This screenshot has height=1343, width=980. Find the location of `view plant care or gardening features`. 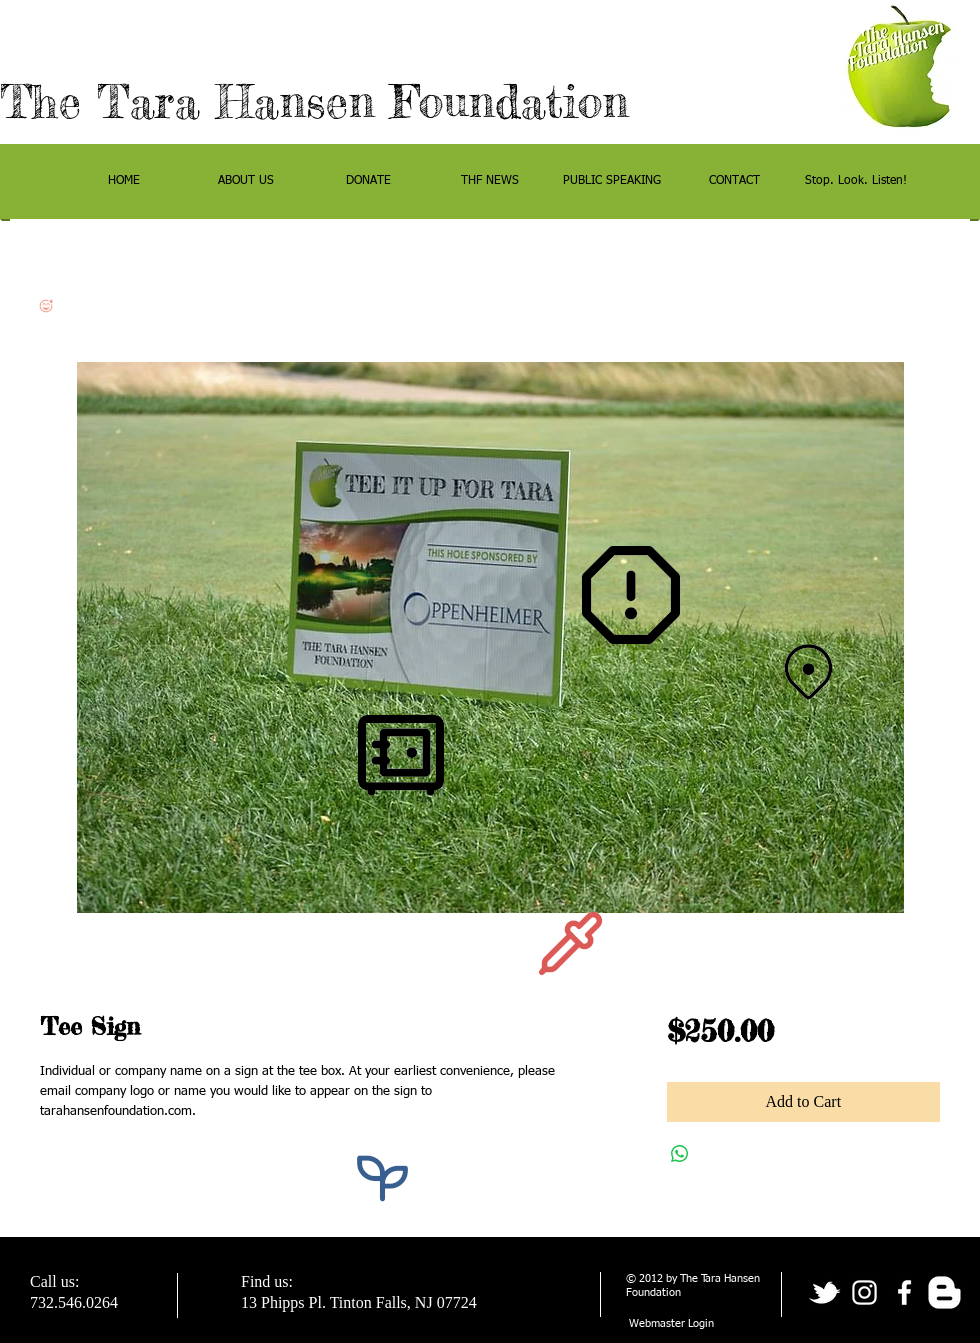

view plant care or gardening features is located at coordinates (382, 1178).